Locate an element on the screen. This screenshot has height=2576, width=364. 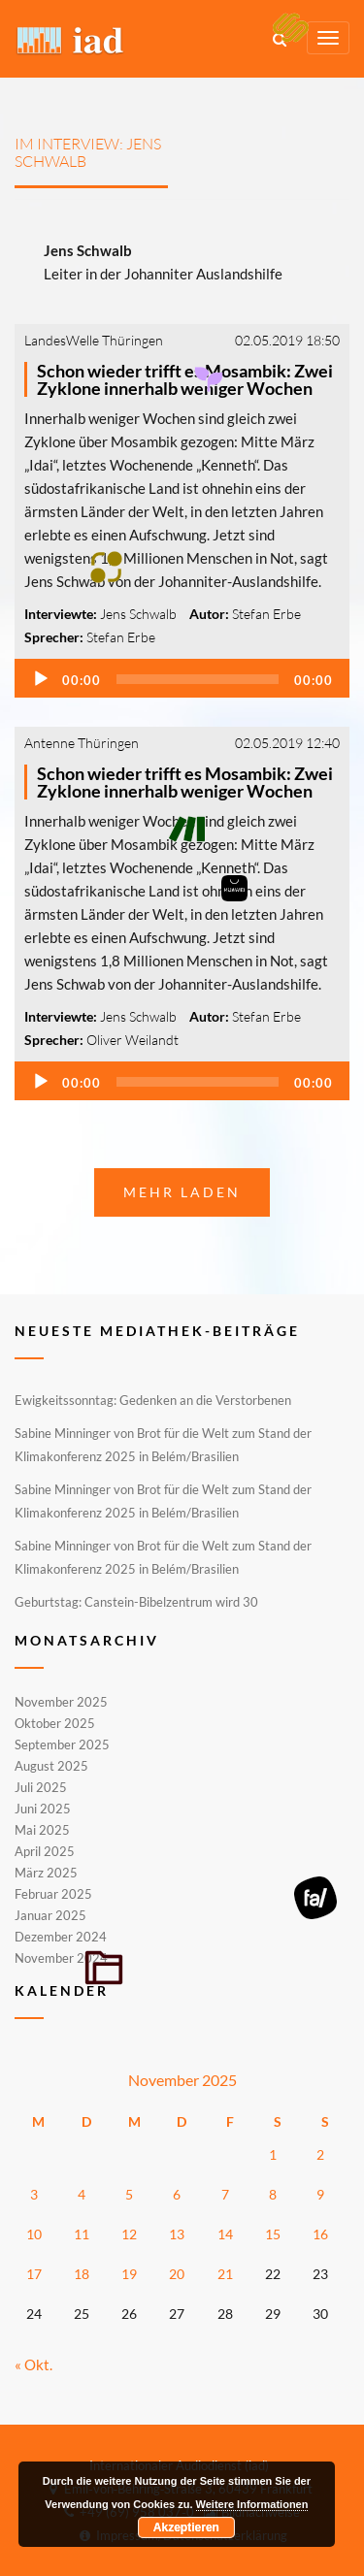
open fathom analytics dashboard is located at coordinates (315, 1898).